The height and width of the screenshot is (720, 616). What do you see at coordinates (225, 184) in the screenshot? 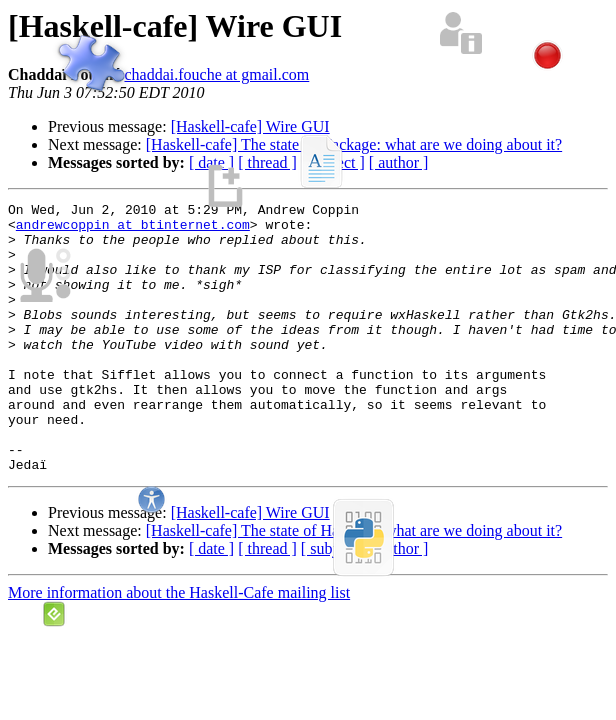
I see `create a new document` at bounding box center [225, 184].